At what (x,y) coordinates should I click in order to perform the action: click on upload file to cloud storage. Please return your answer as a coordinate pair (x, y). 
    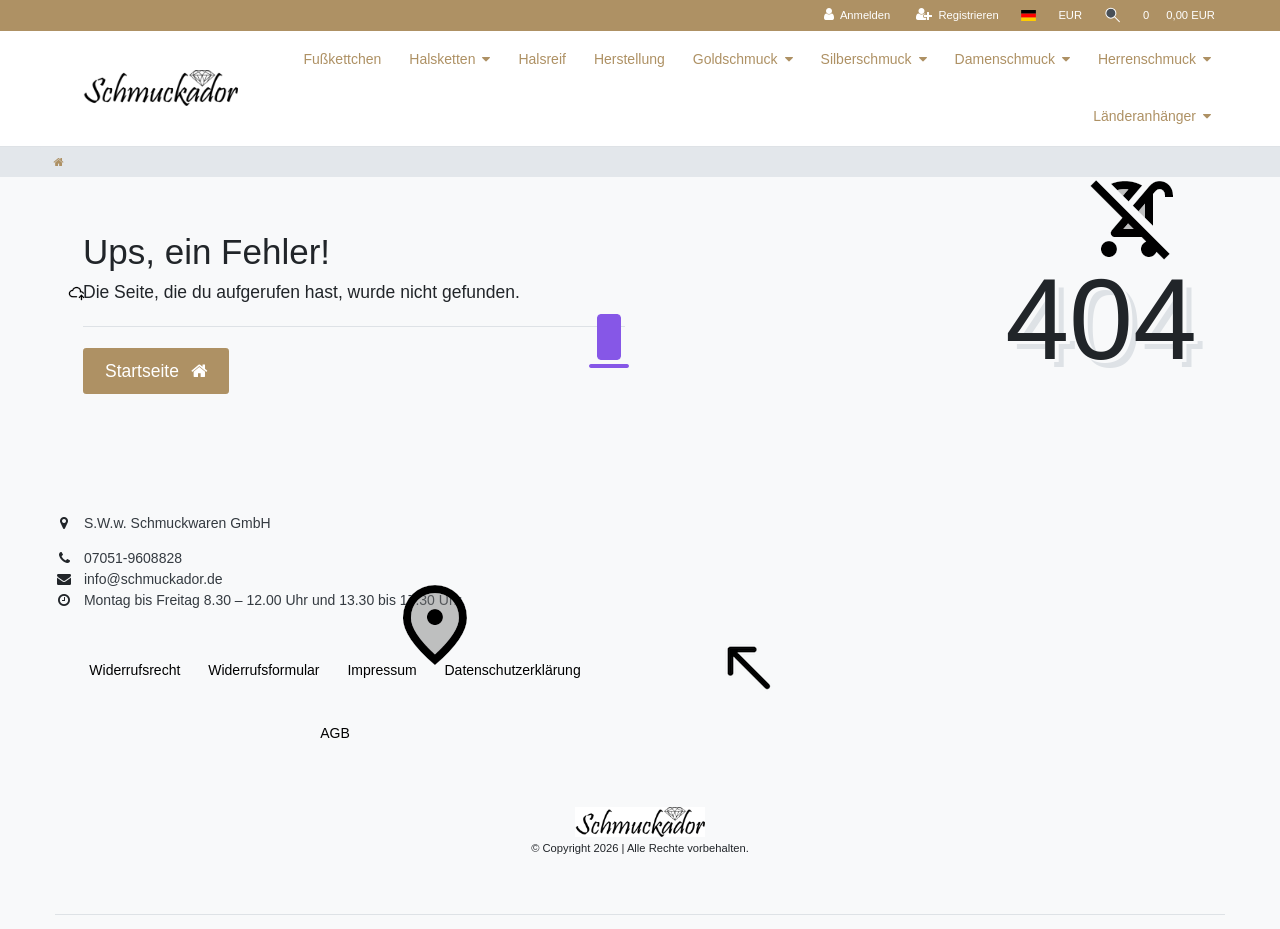
    Looking at the image, I should click on (76, 292).